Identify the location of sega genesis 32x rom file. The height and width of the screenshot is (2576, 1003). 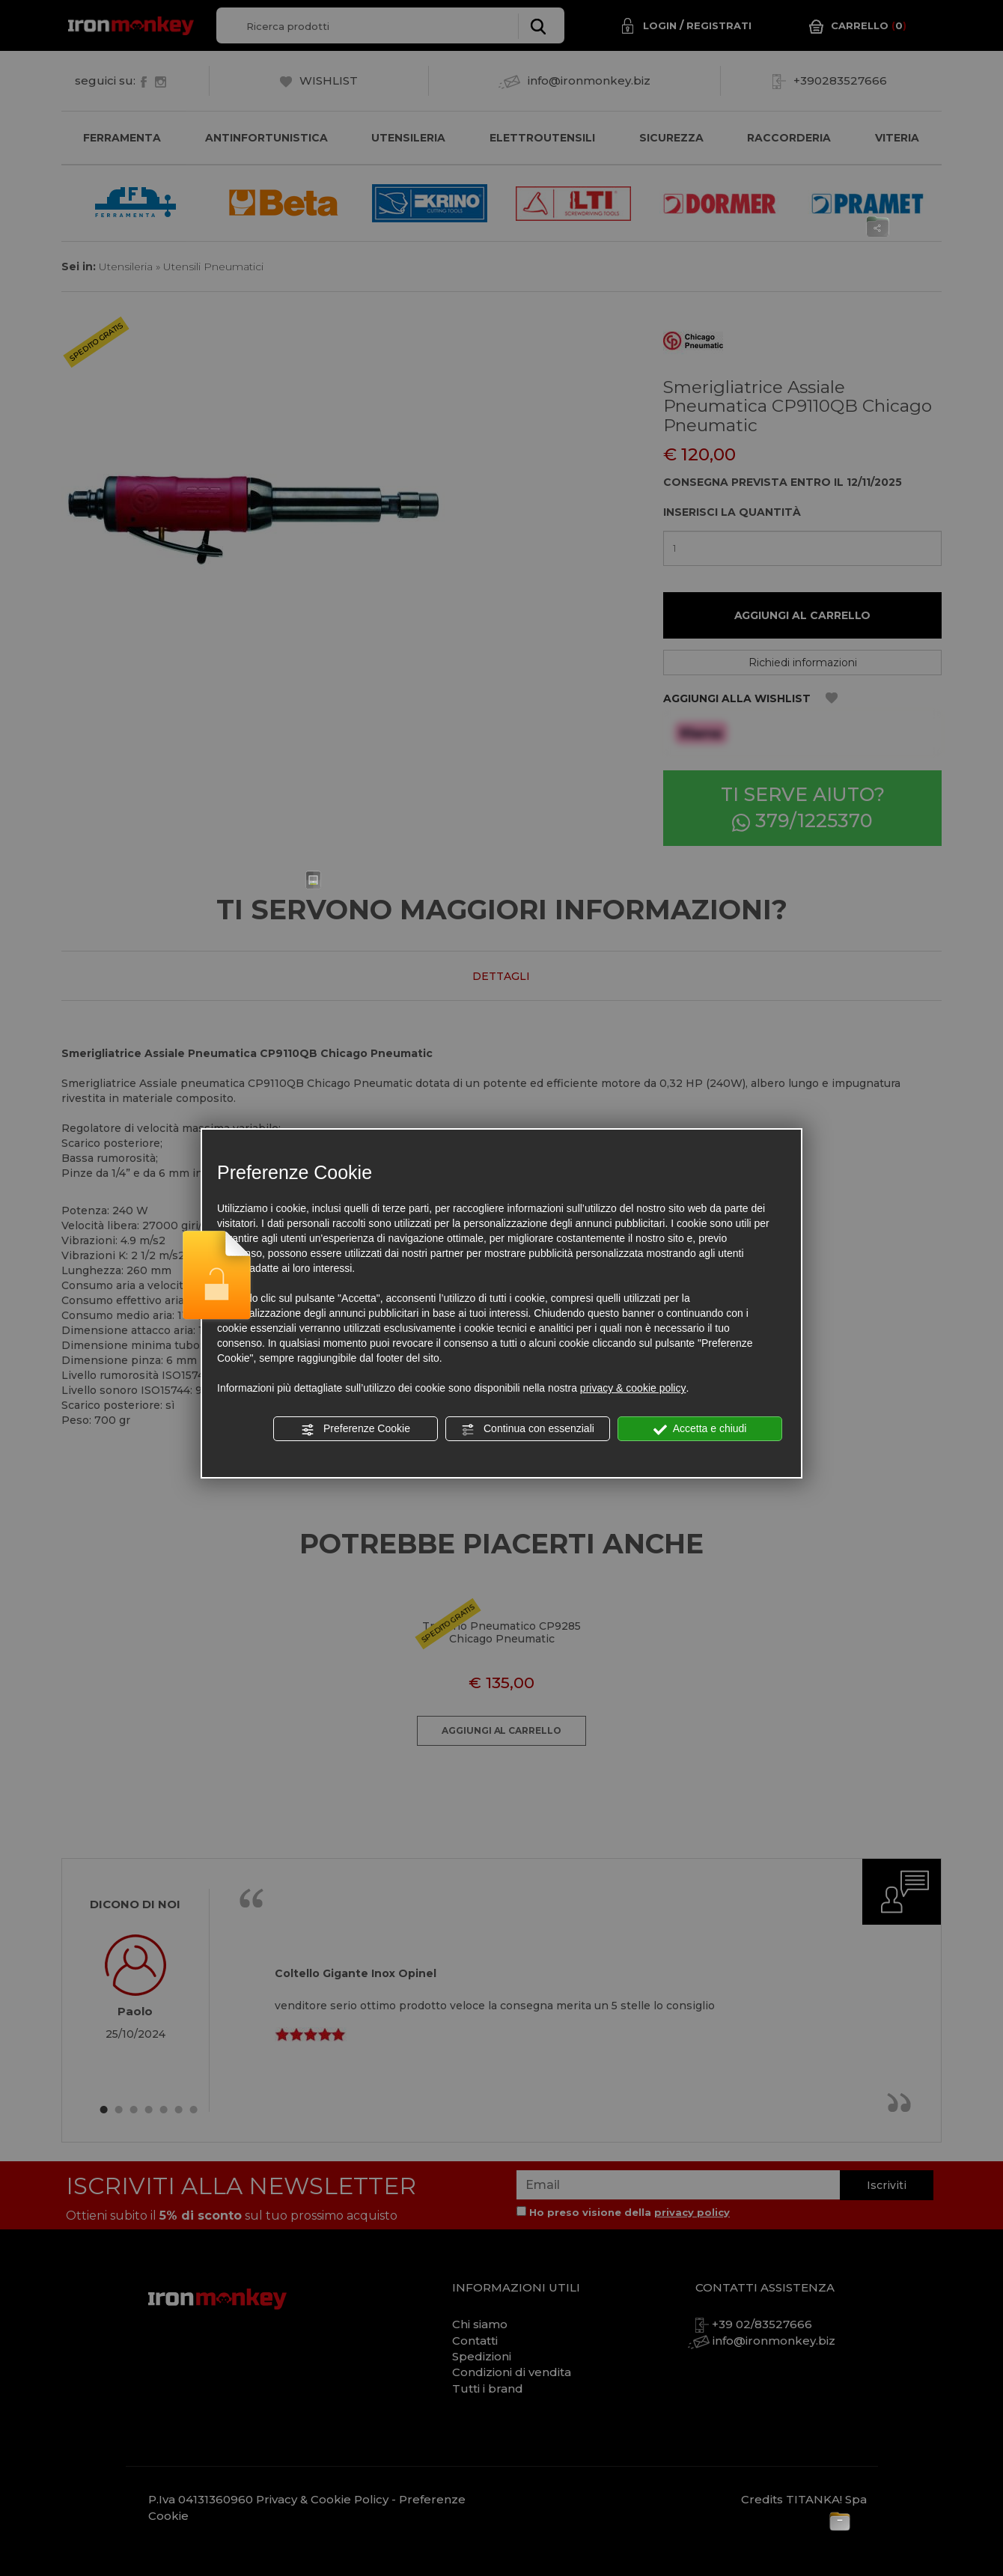
(313, 880).